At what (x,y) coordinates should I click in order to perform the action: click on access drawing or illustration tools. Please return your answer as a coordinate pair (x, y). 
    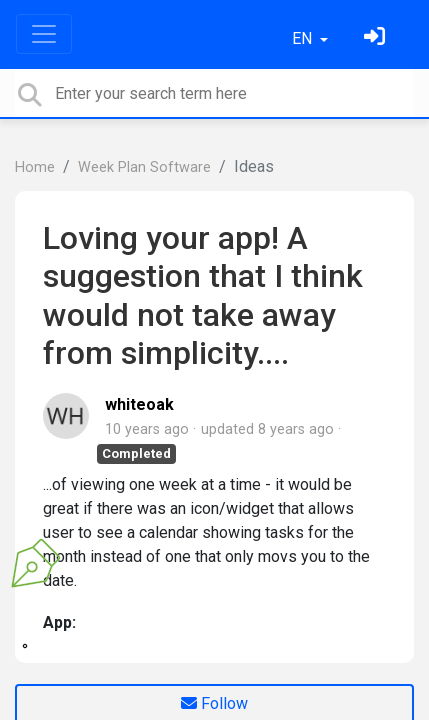
    Looking at the image, I should click on (33, 566).